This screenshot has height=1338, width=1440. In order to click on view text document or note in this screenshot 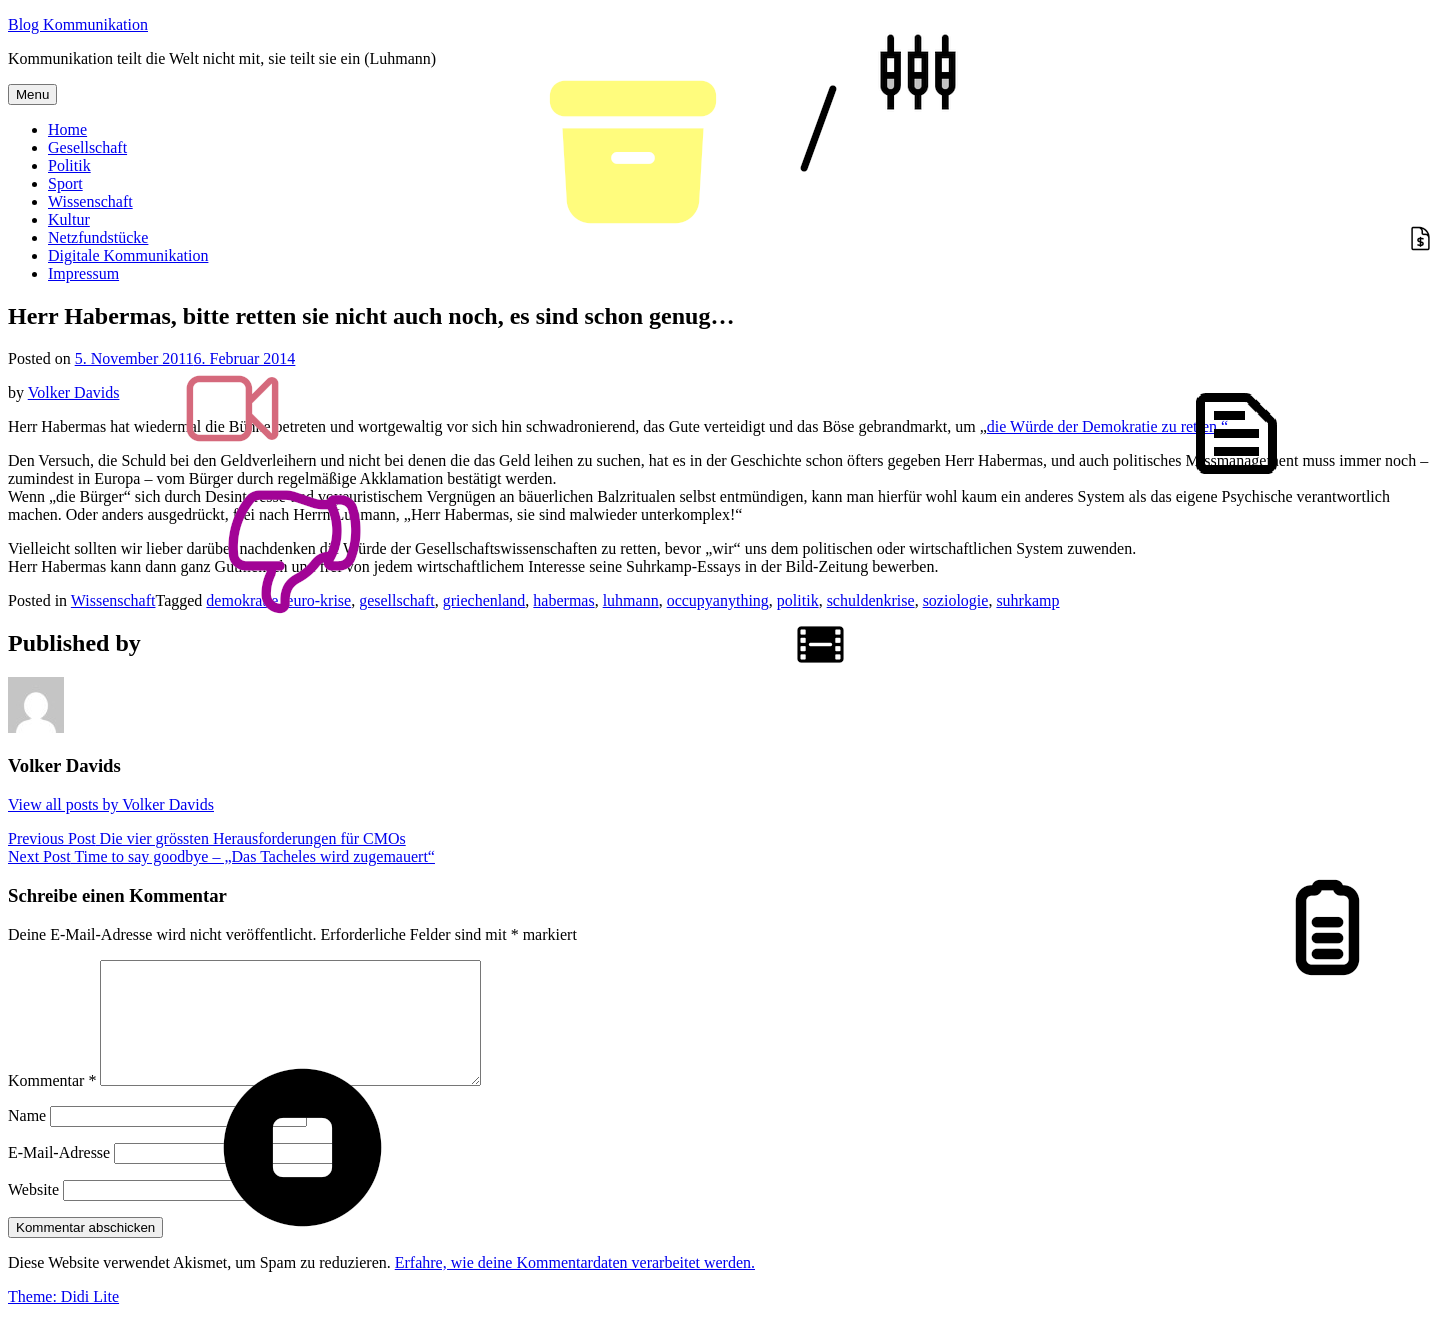, I will do `click(1236, 433)`.